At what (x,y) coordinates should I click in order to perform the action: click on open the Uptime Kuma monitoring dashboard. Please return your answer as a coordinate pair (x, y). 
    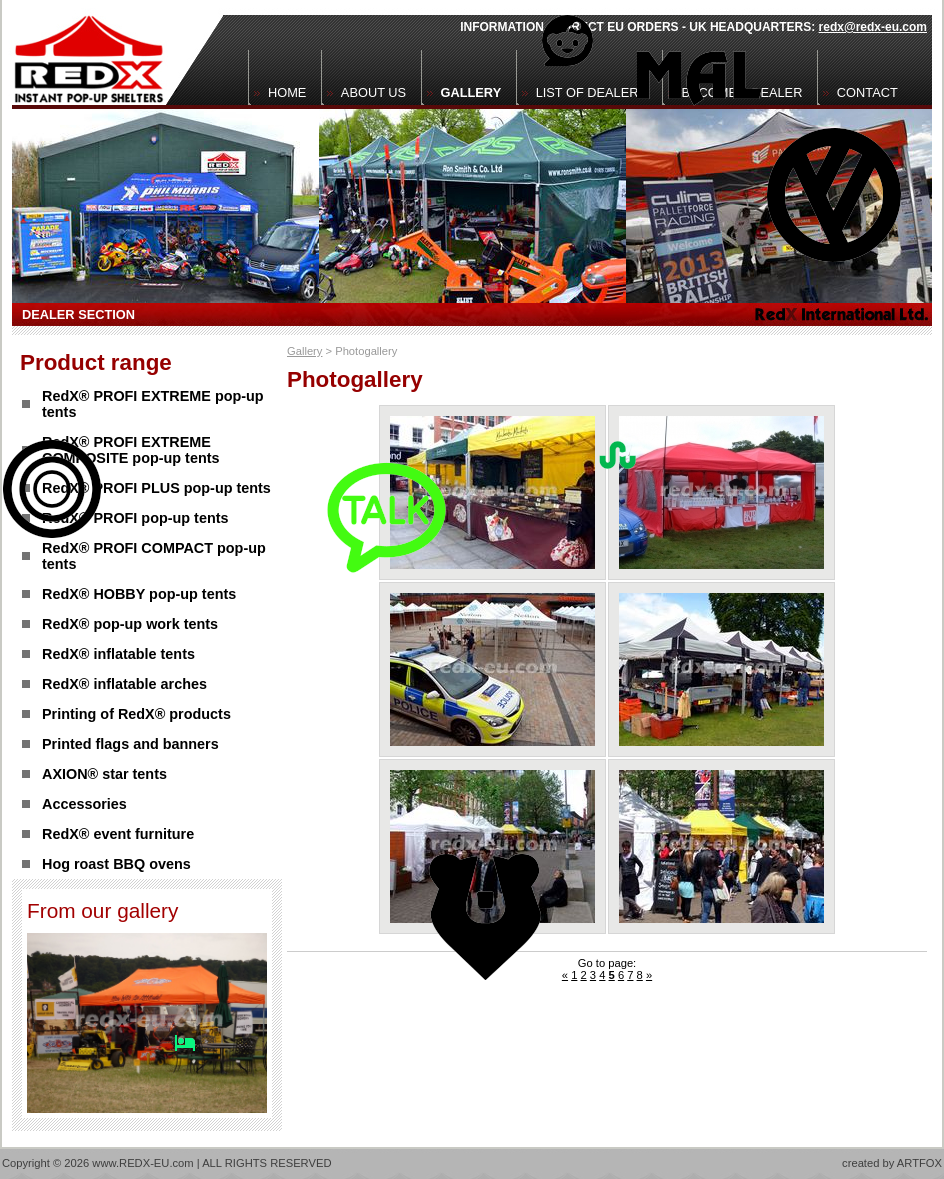
    Looking at the image, I should click on (485, 917).